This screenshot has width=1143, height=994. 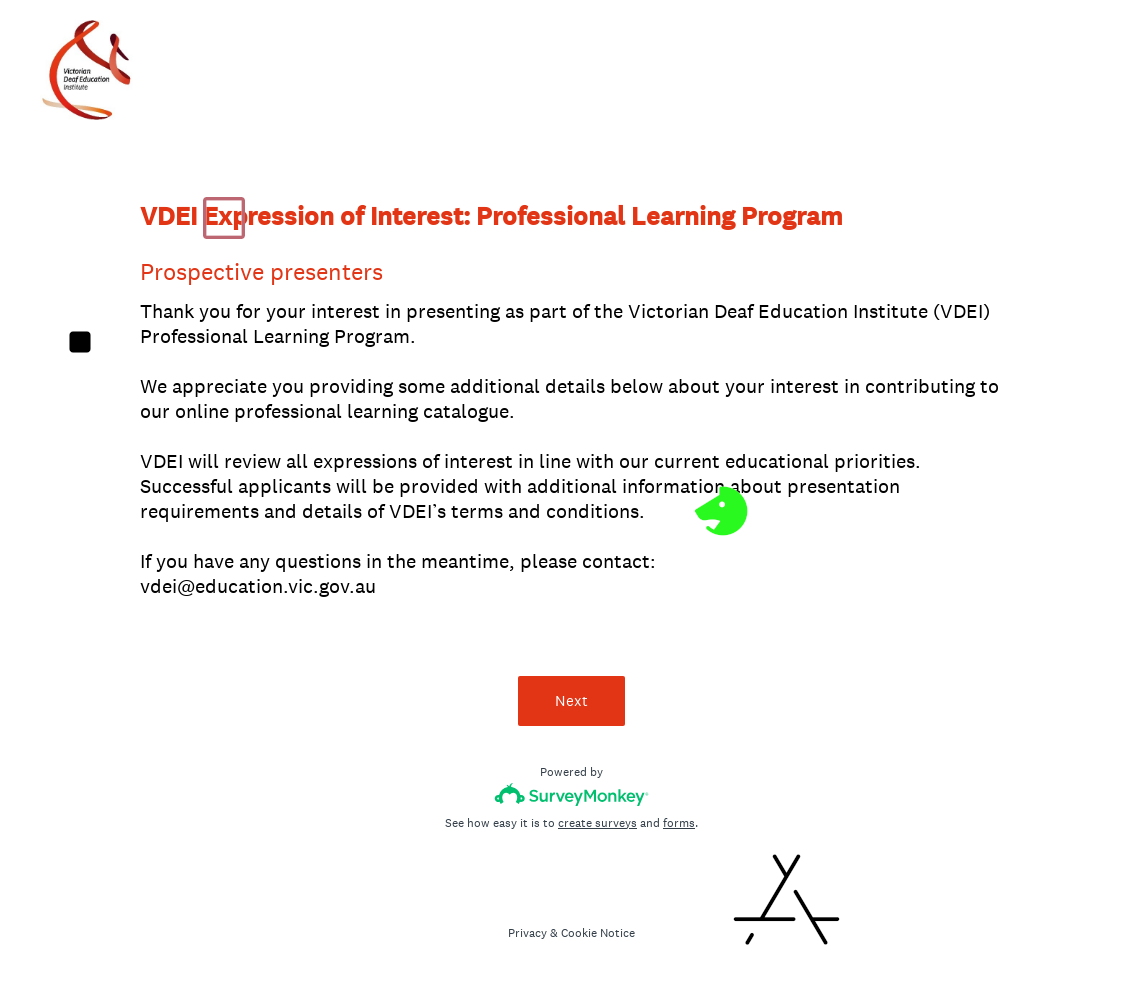 I want to click on access equestrian or horse-related features, so click(x=723, y=511).